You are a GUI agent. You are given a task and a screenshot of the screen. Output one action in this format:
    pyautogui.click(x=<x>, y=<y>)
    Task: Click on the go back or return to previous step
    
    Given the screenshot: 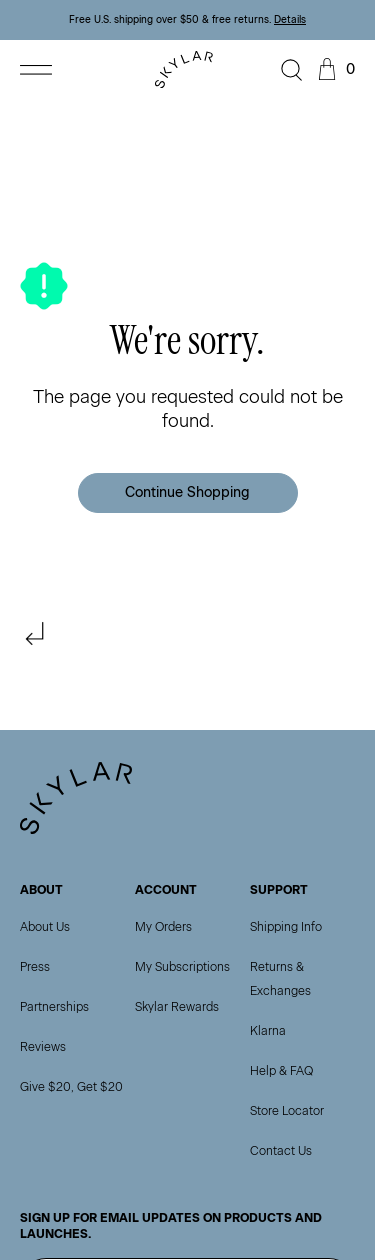 What is the action you would take?
    pyautogui.click(x=35, y=633)
    